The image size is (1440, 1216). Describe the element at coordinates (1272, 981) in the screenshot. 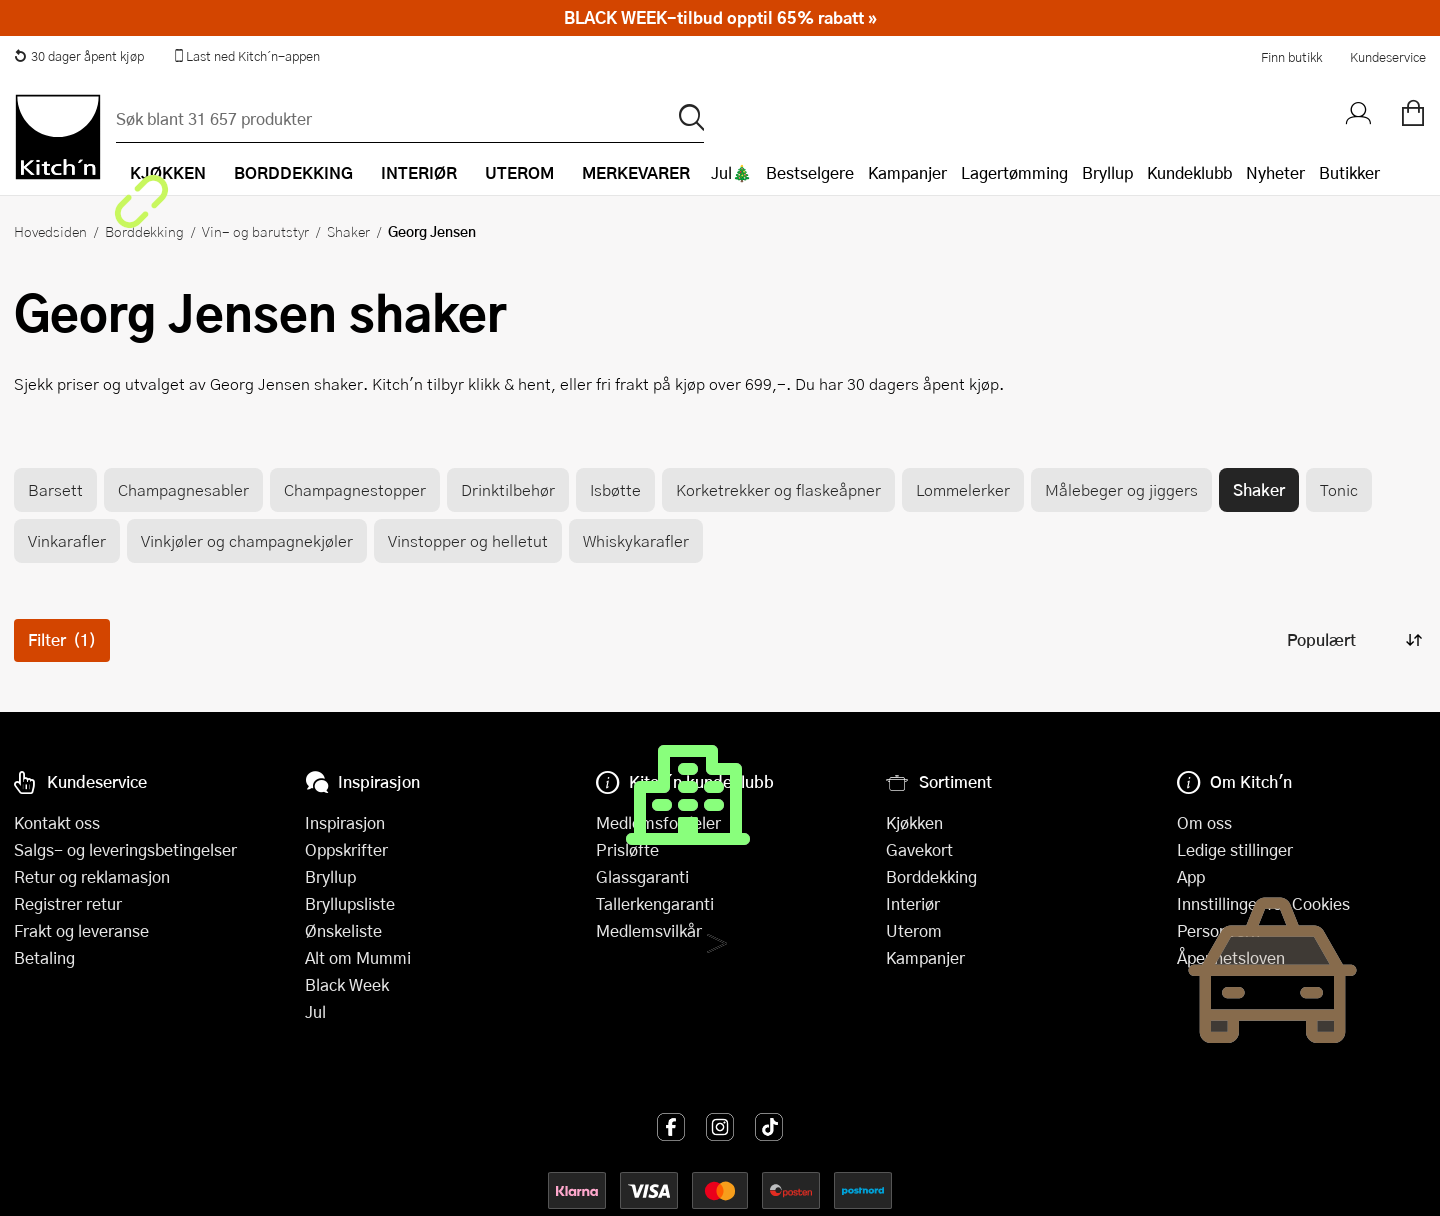

I see `request a taxi or ride service` at that location.